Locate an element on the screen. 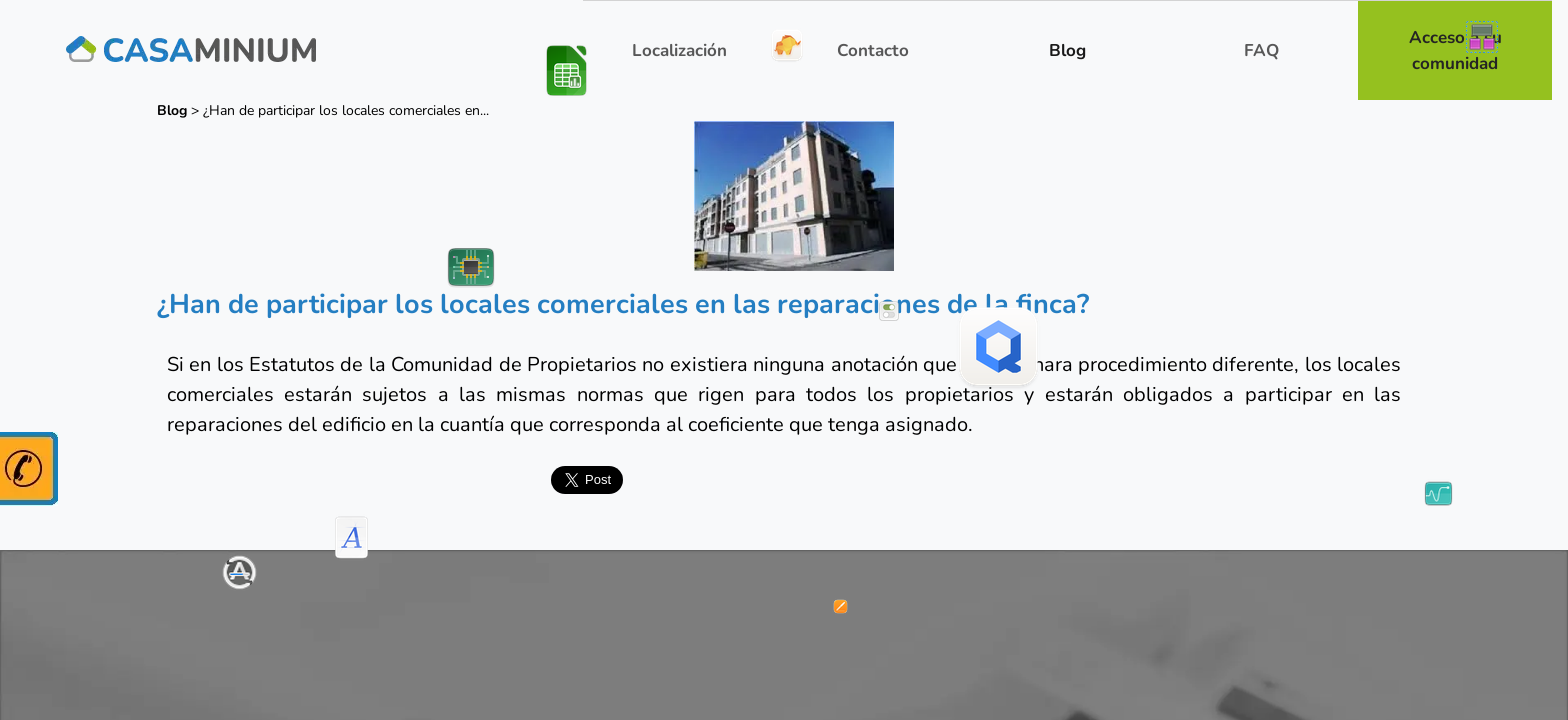 The height and width of the screenshot is (720, 1568). open LibreOffice Calc spreadsheet application is located at coordinates (566, 70).